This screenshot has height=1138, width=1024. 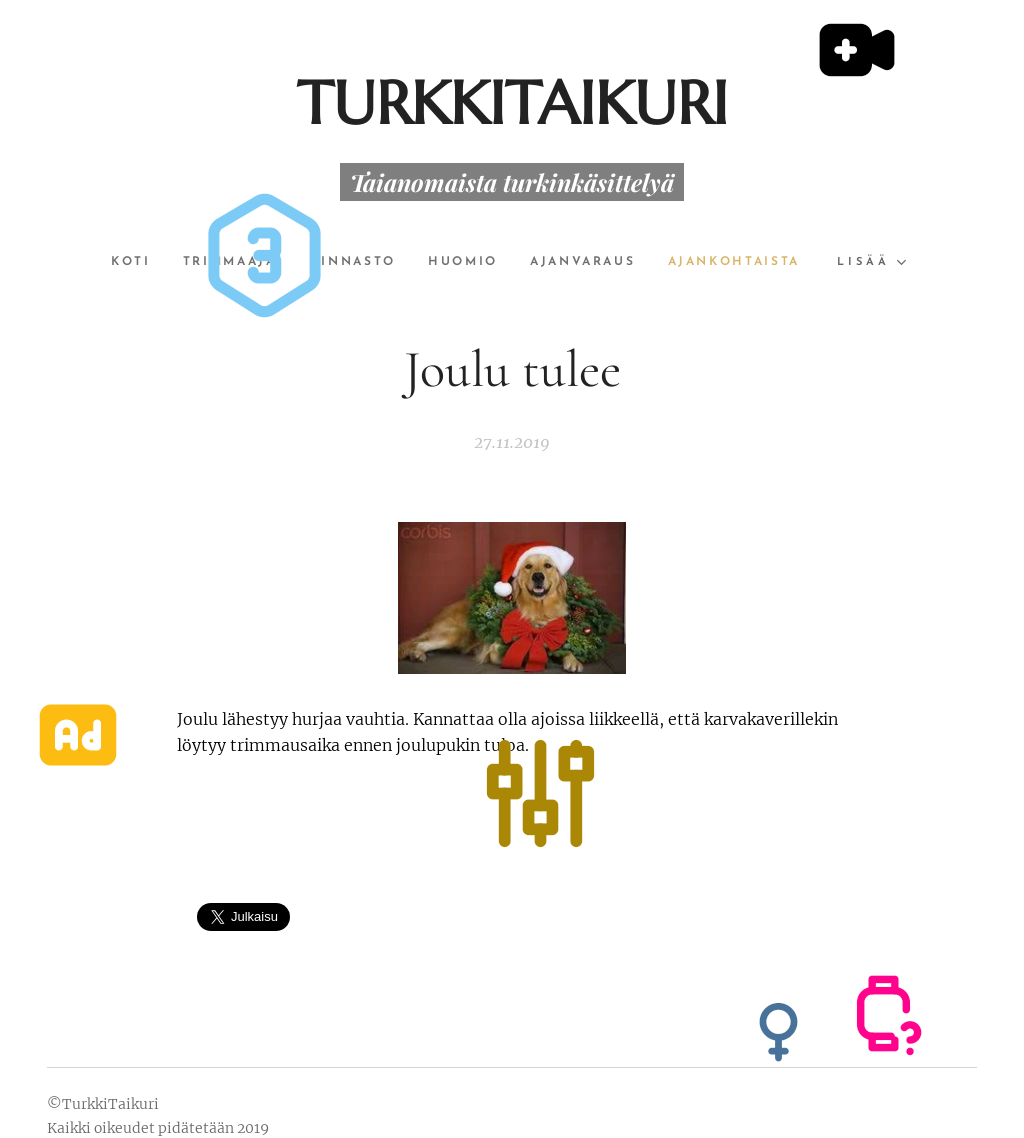 I want to click on smartwatch help or support, so click(x=883, y=1013).